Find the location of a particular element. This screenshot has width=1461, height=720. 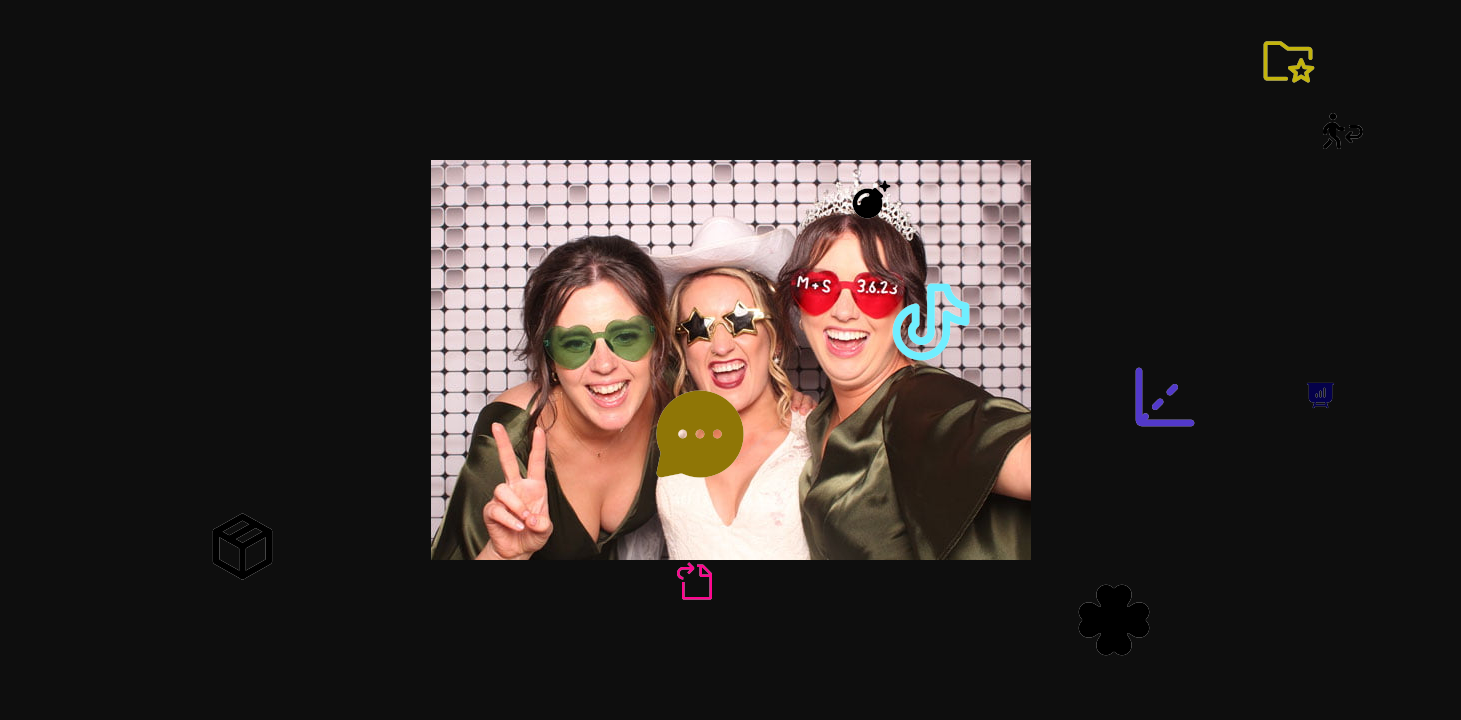

indicates a destructive or irreversible action is located at coordinates (871, 200).